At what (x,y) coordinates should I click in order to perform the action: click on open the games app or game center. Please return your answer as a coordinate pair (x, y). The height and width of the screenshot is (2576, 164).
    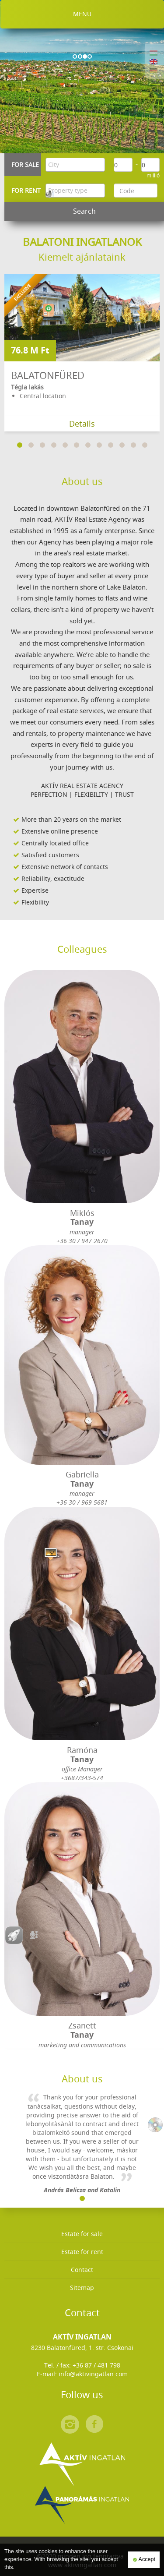
    Looking at the image, I should click on (14, 1935).